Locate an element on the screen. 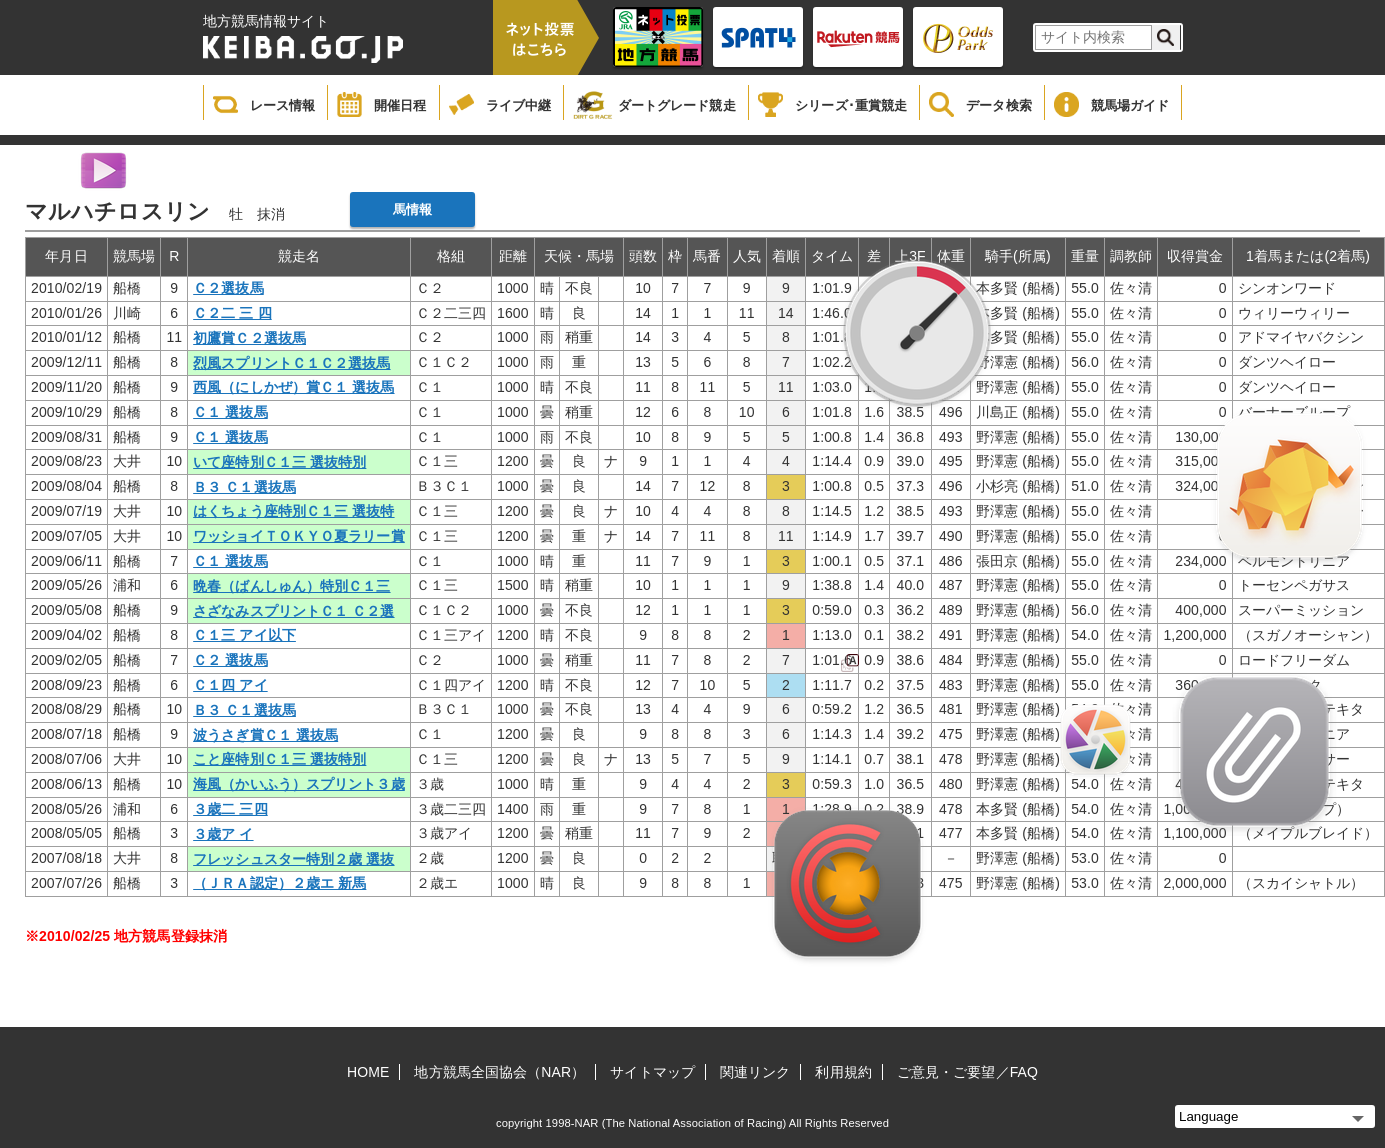  open office or productivity applications is located at coordinates (1254, 751).